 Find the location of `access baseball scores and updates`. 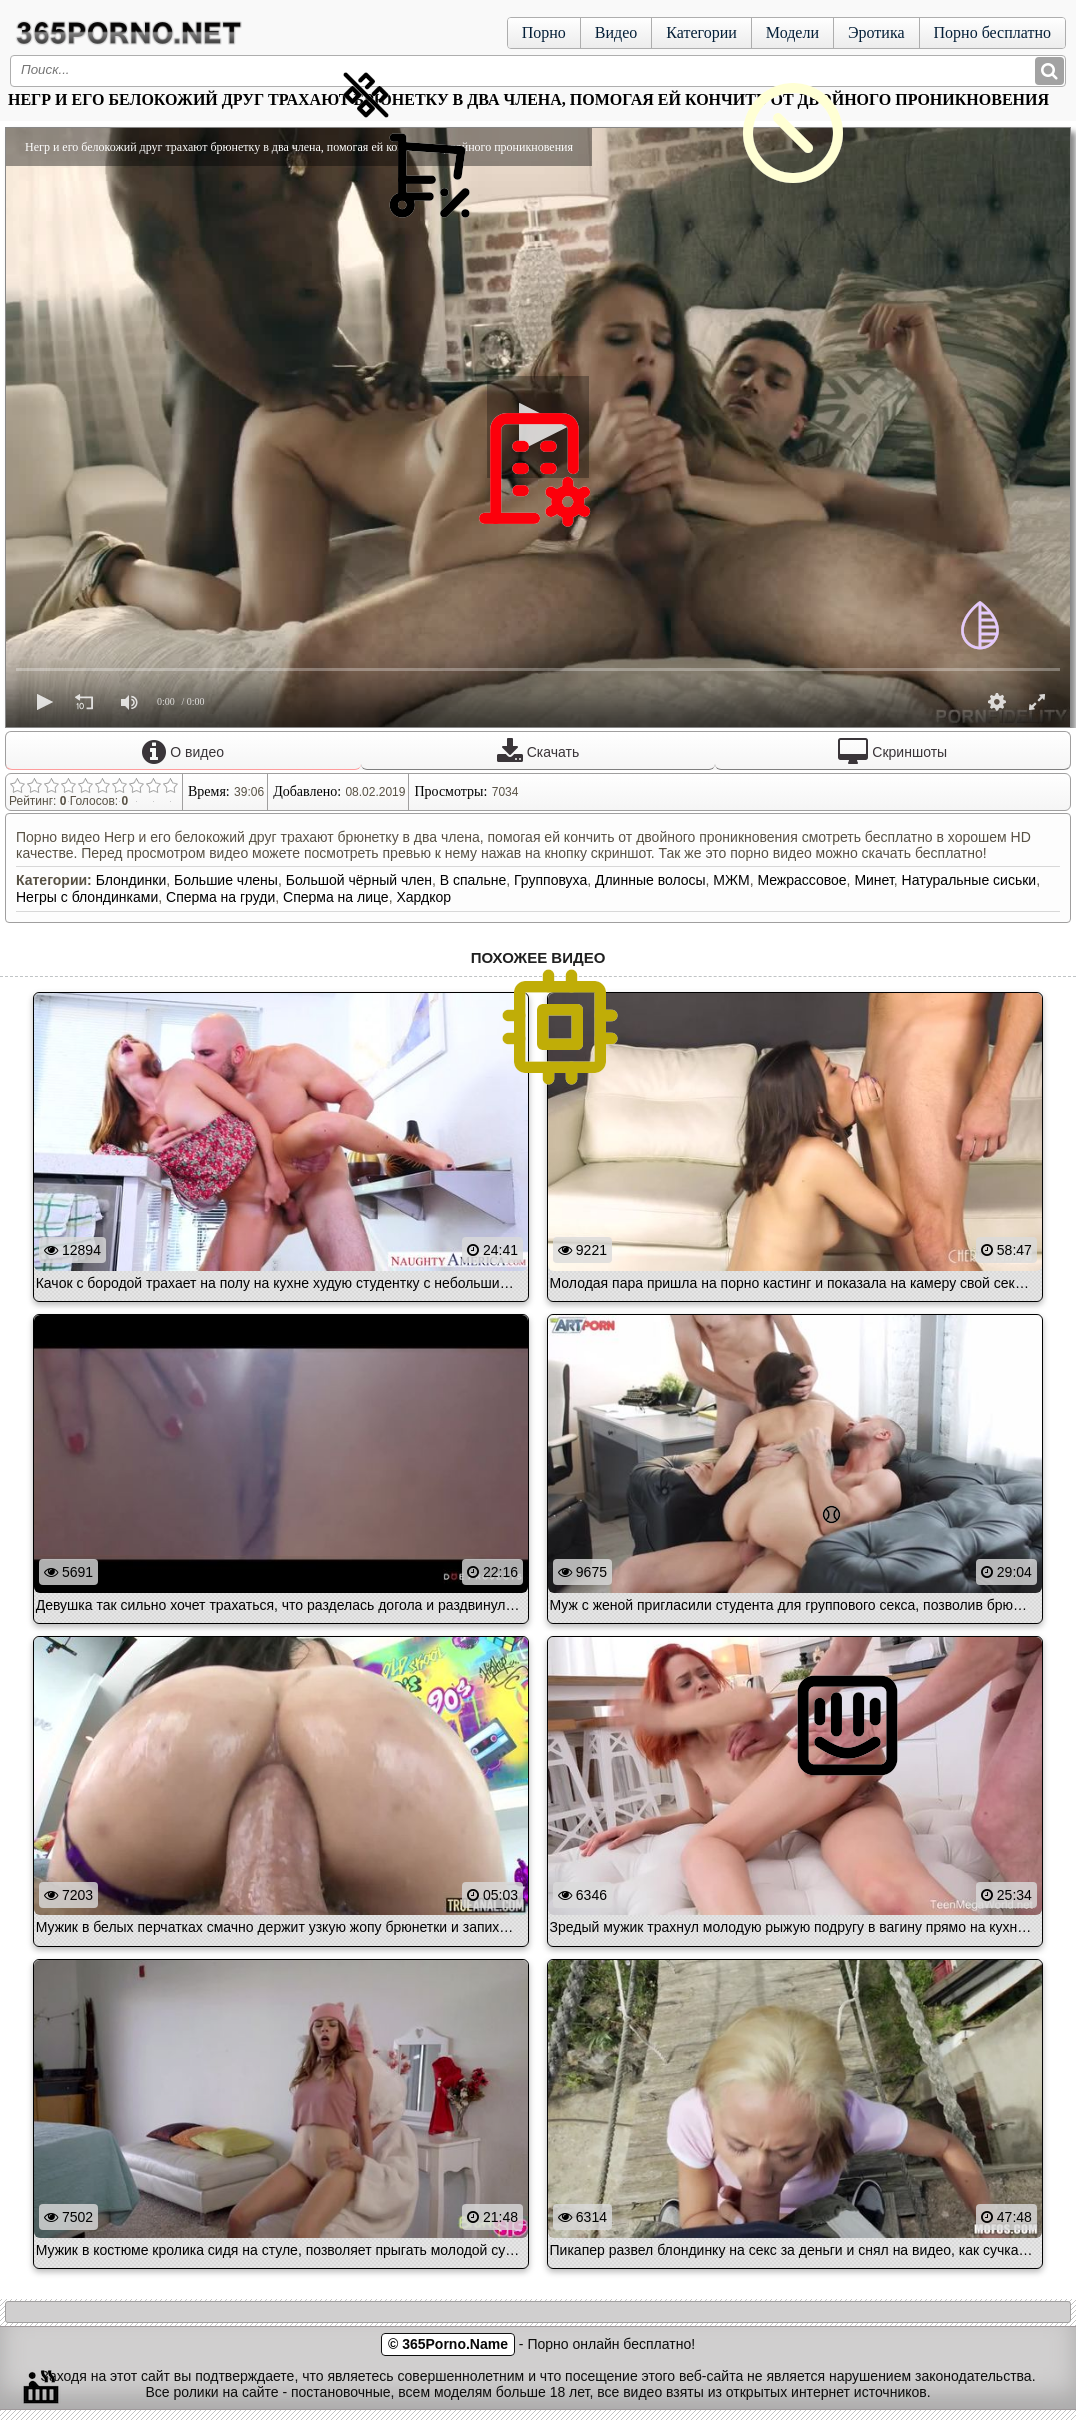

access baseball scores and updates is located at coordinates (831, 1514).